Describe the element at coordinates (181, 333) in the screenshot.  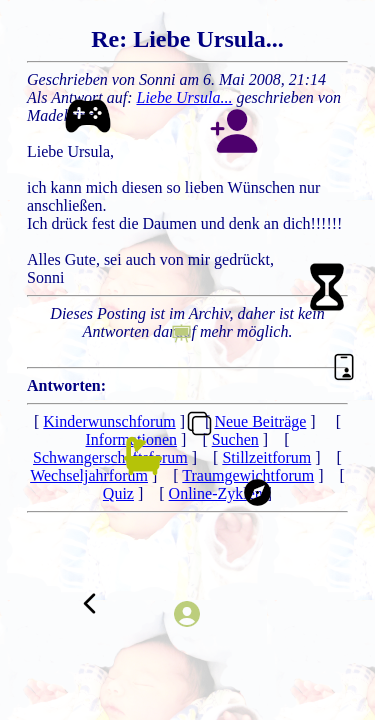
I see `open presentation or slideshow mode` at that location.